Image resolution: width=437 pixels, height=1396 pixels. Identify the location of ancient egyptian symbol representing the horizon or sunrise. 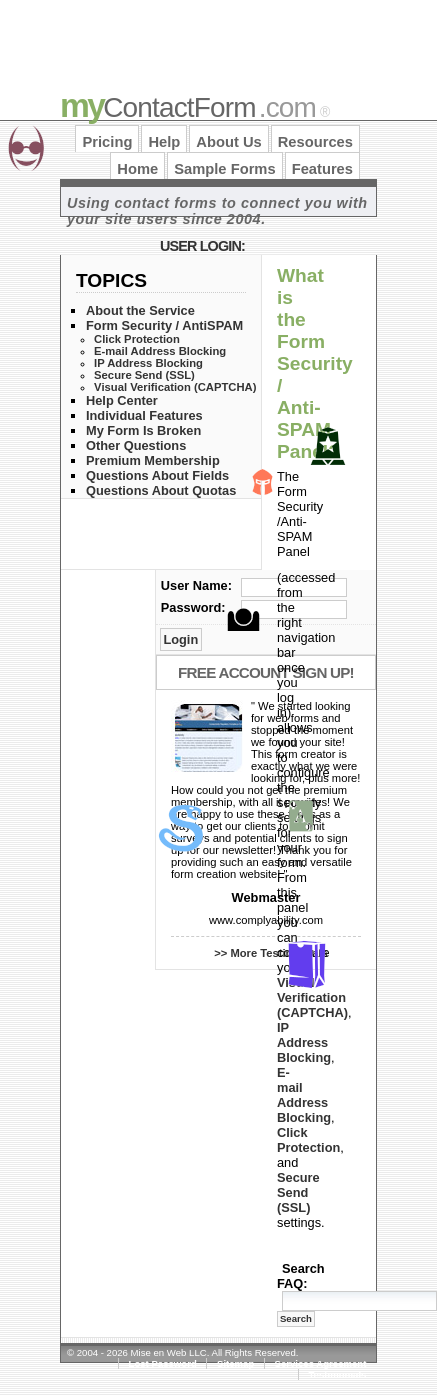
(243, 618).